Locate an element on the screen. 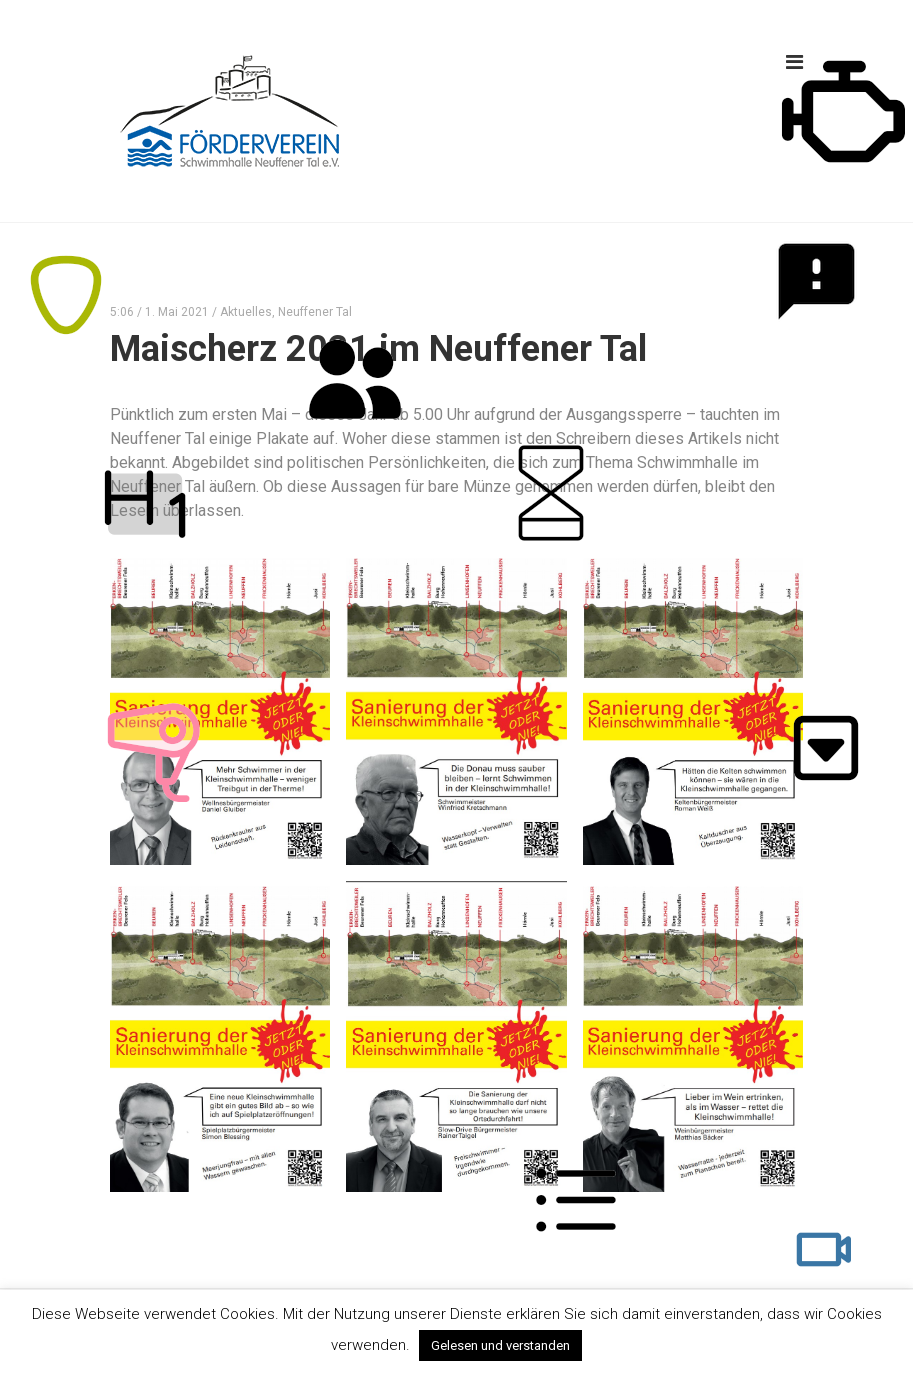  start a video call is located at coordinates (822, 1249).